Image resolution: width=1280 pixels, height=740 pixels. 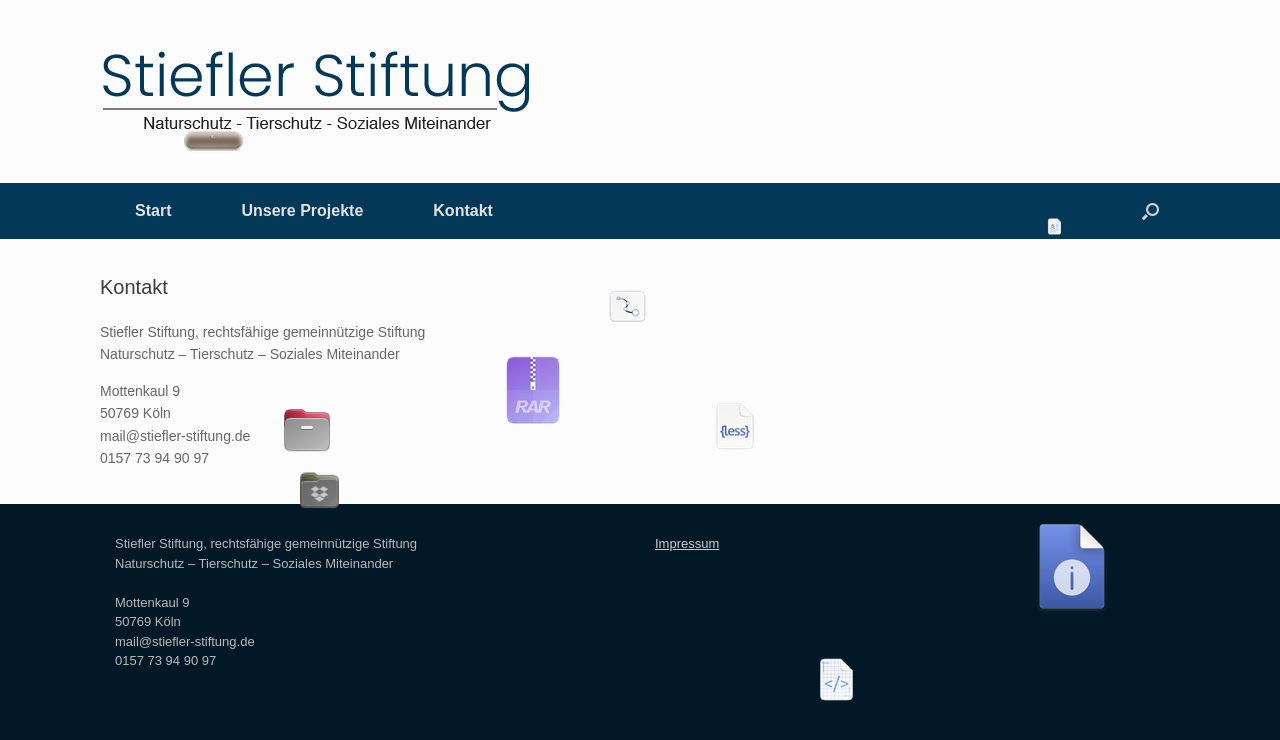 I want to click on a LESS stylesheet file, so click(x=735, y=426).